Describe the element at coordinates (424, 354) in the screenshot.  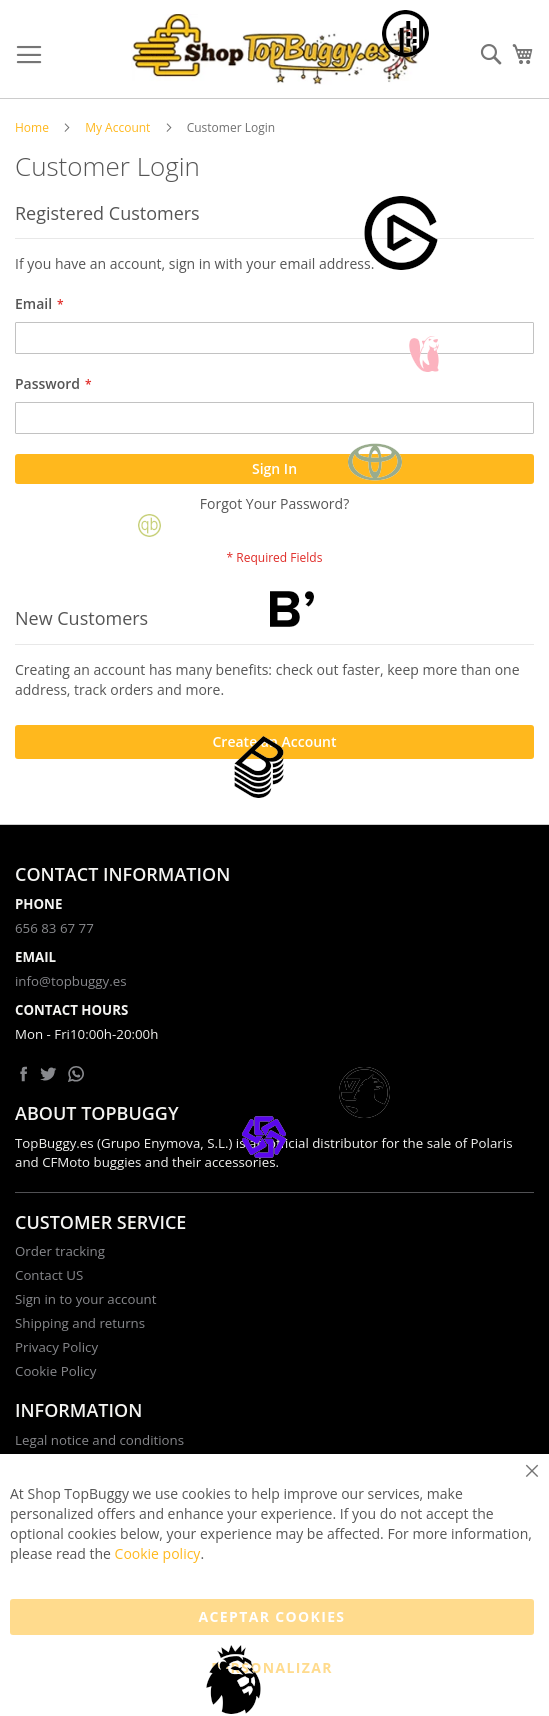
I see `open dbeaver database management application` at that location.